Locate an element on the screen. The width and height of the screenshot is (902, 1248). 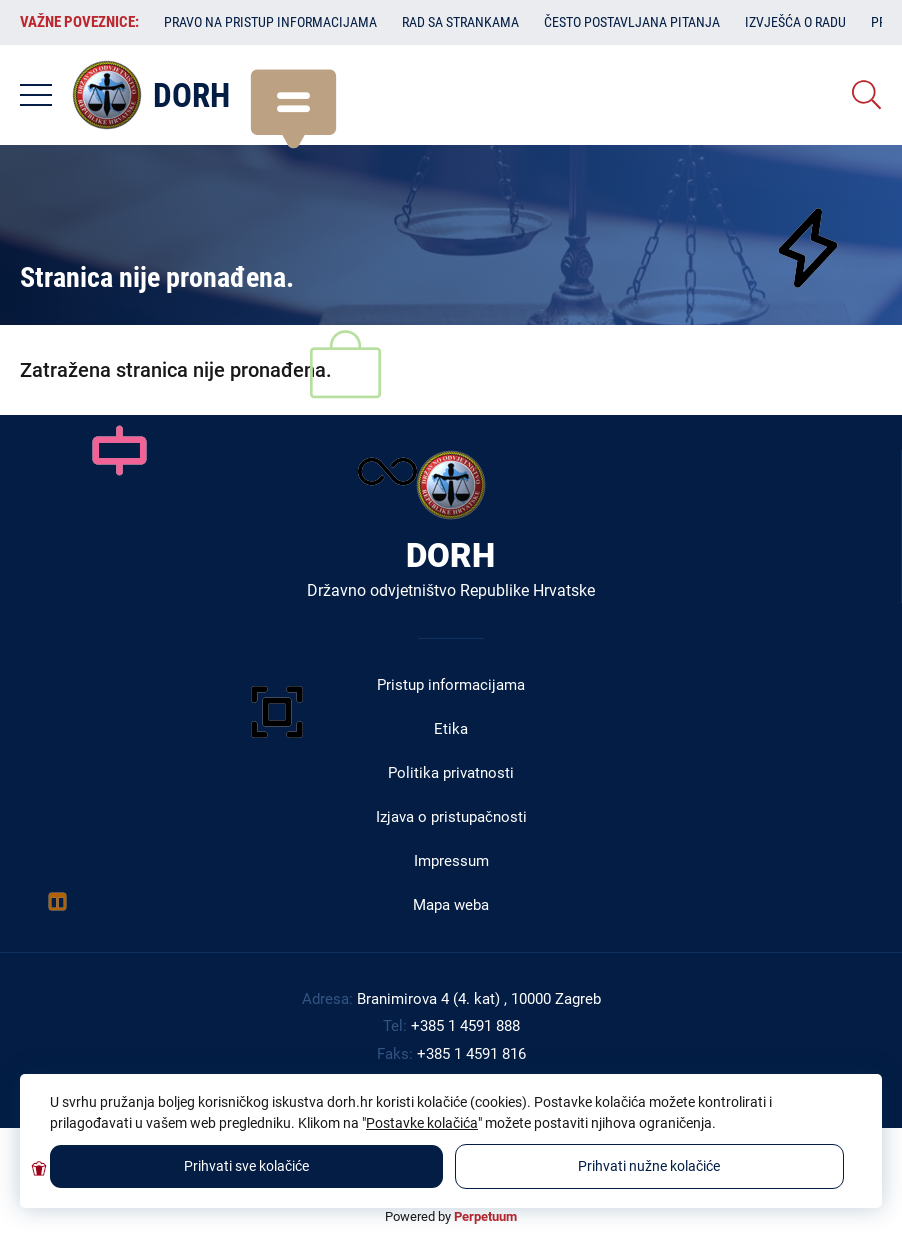
open chat or messaging is located at coordinates (293, 105).